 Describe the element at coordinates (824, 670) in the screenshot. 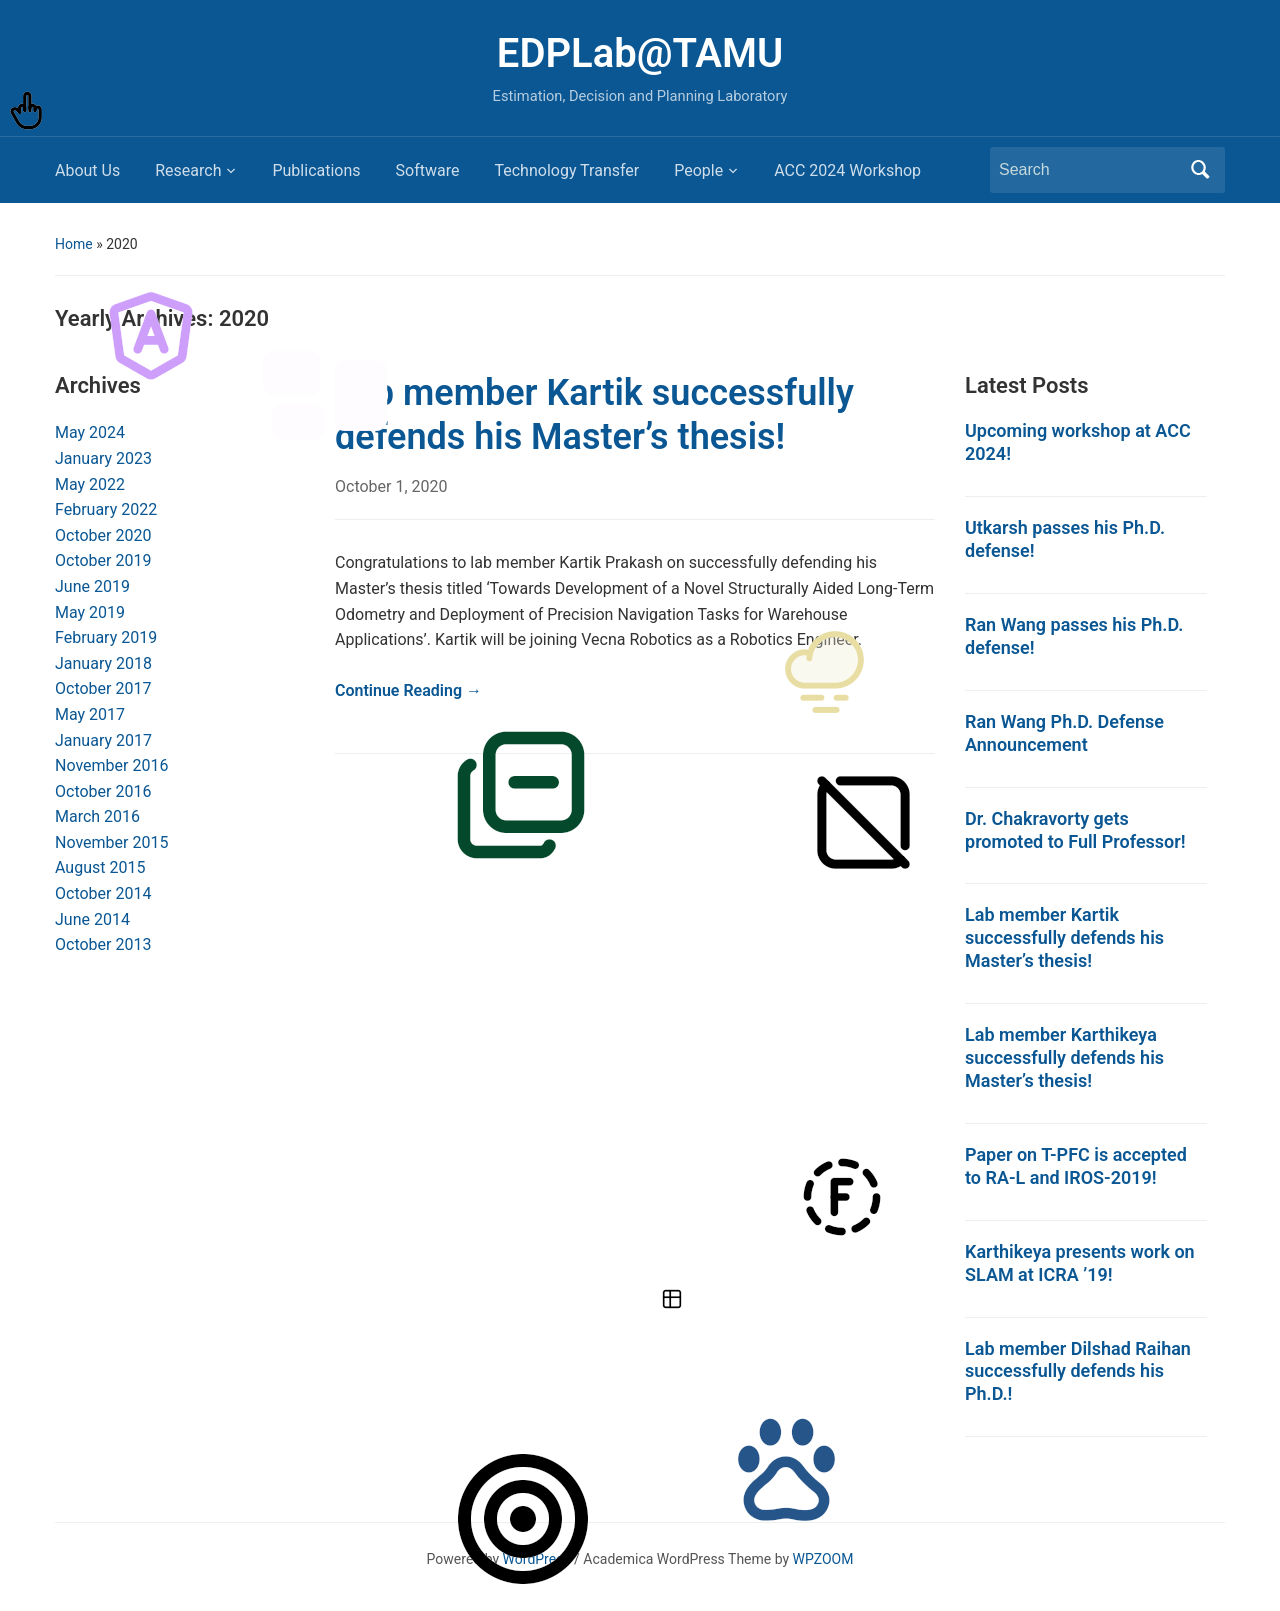

I see `indicates foggy weather conditions` at that location.